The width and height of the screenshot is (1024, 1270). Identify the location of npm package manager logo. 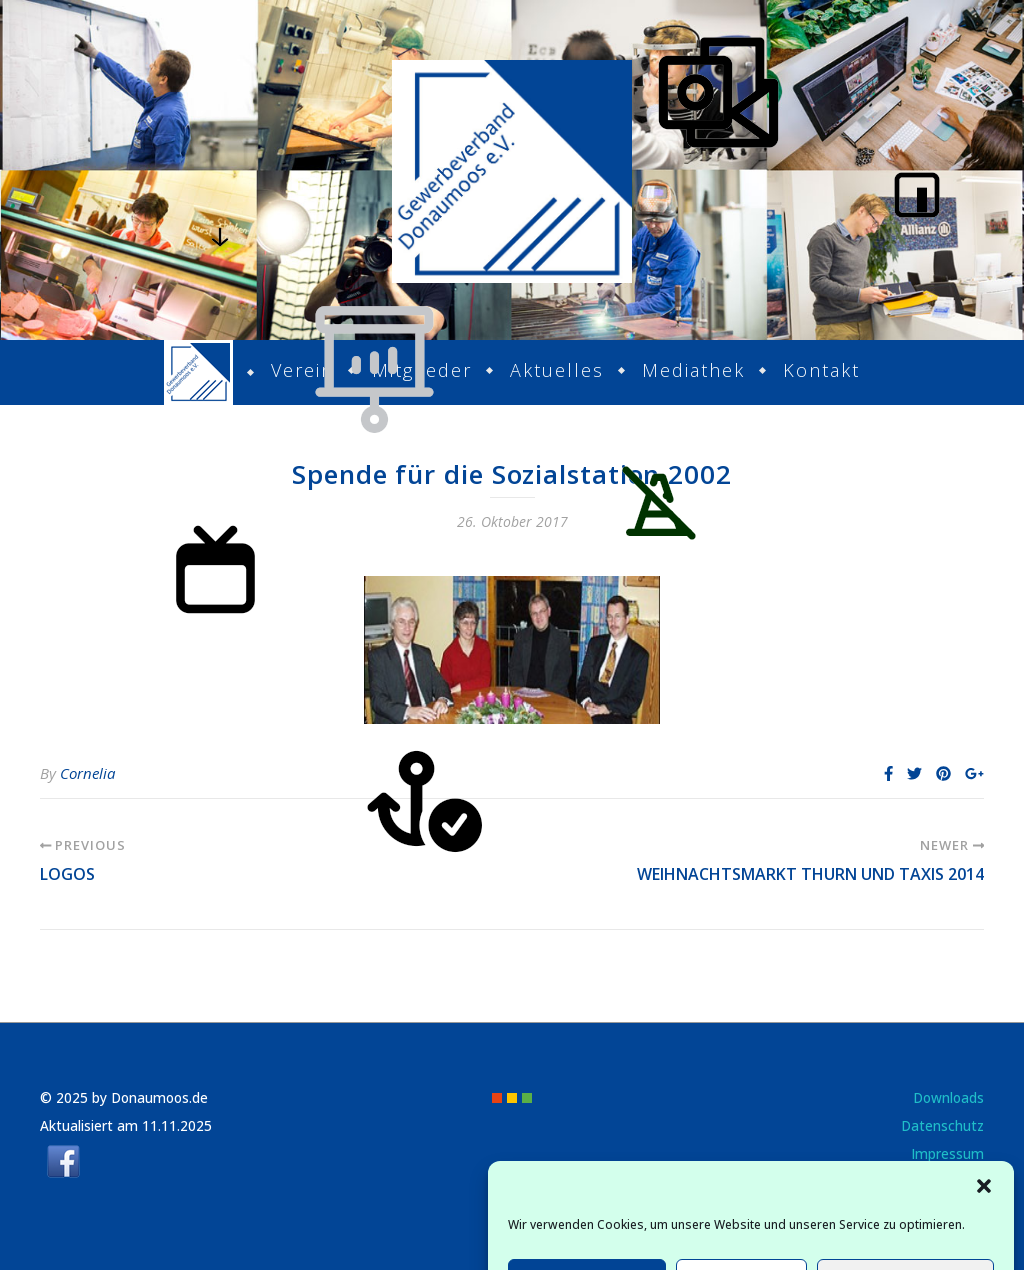
(917, 195).